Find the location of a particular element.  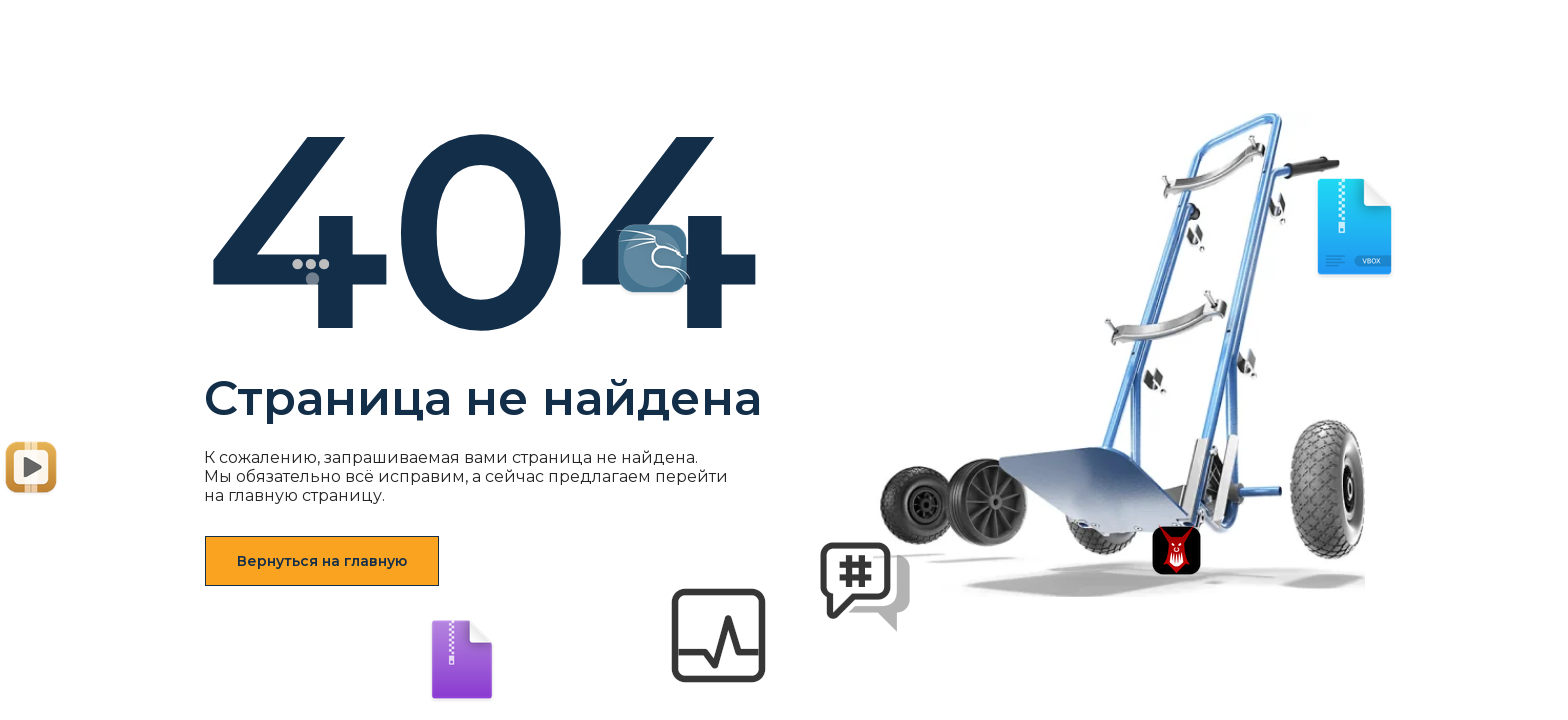

a VirtualBox virtual machine configuration file is located at coordinates (1354, 228).